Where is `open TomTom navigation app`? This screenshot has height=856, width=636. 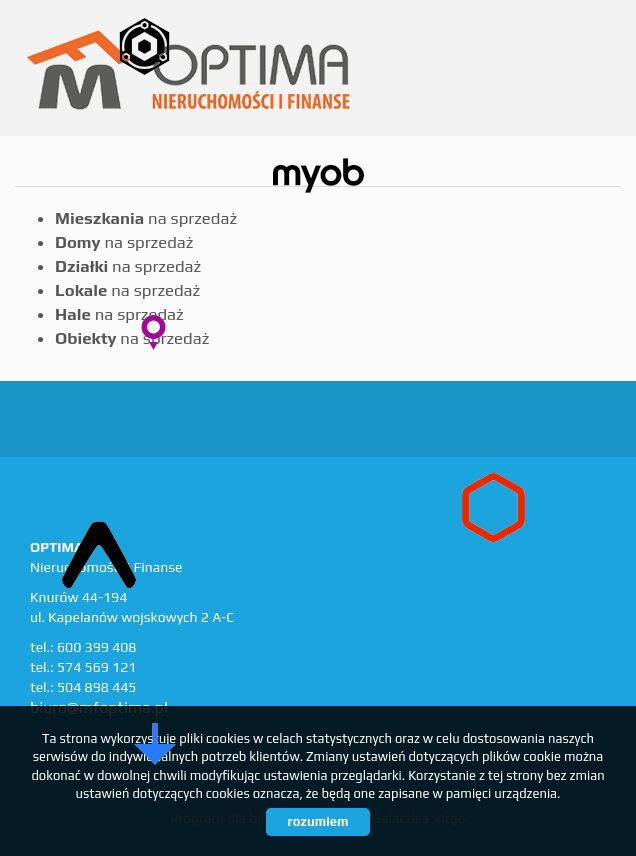
open TomTom navigation app is located at coordinates (153, 332).